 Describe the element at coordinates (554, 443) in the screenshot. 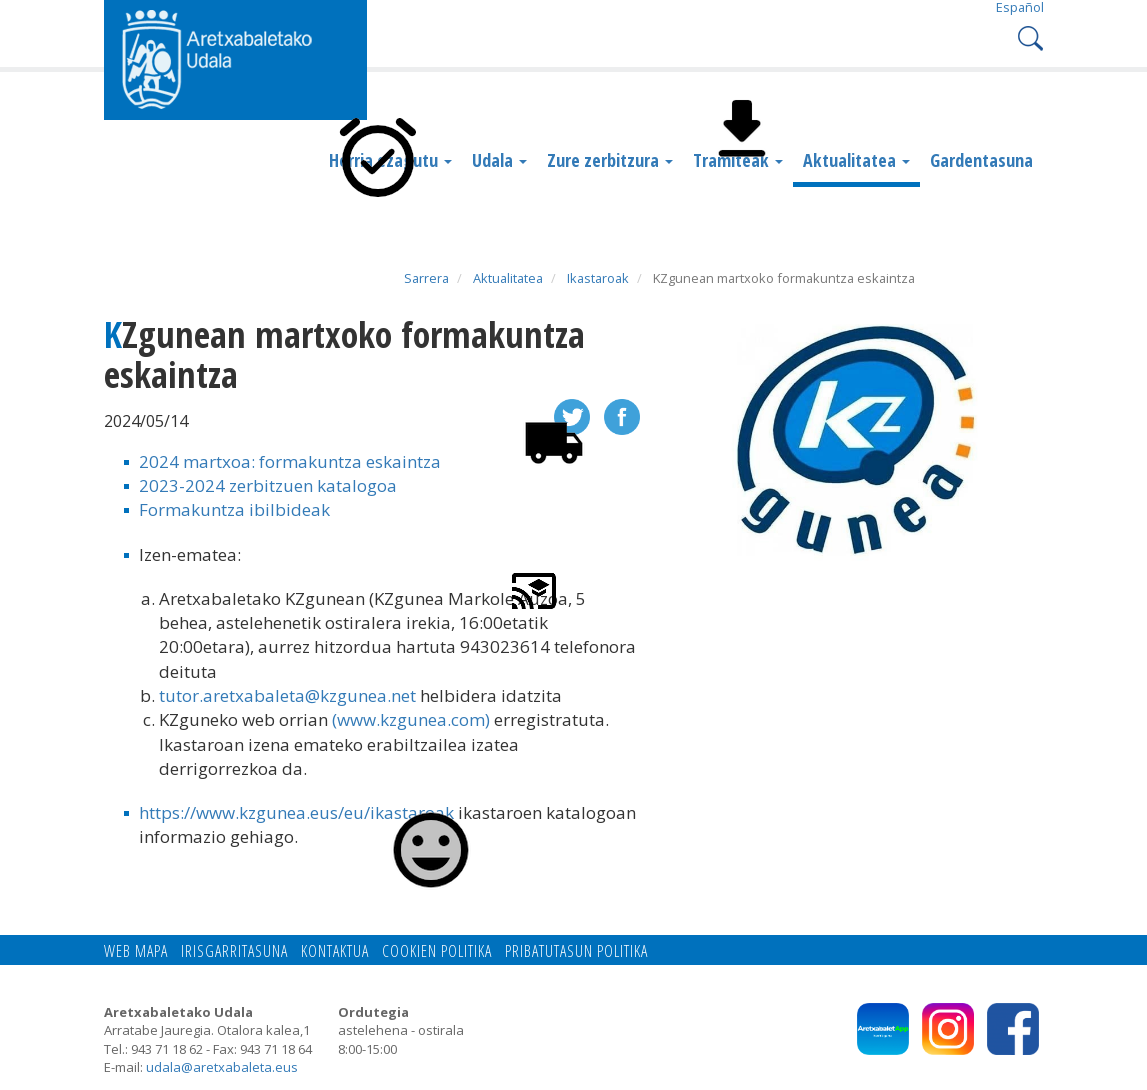

I see `track your delivery status` at that location.